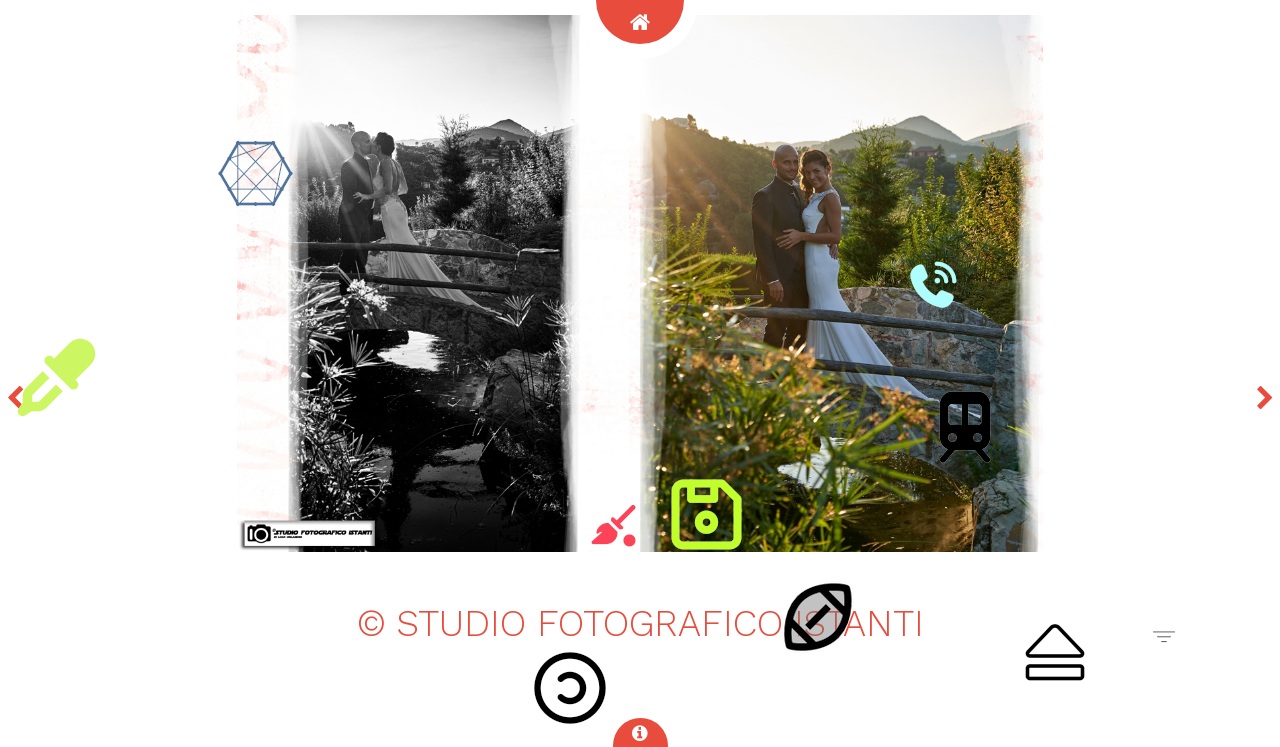  I want to click on access football or sports content, so click(818, 617).